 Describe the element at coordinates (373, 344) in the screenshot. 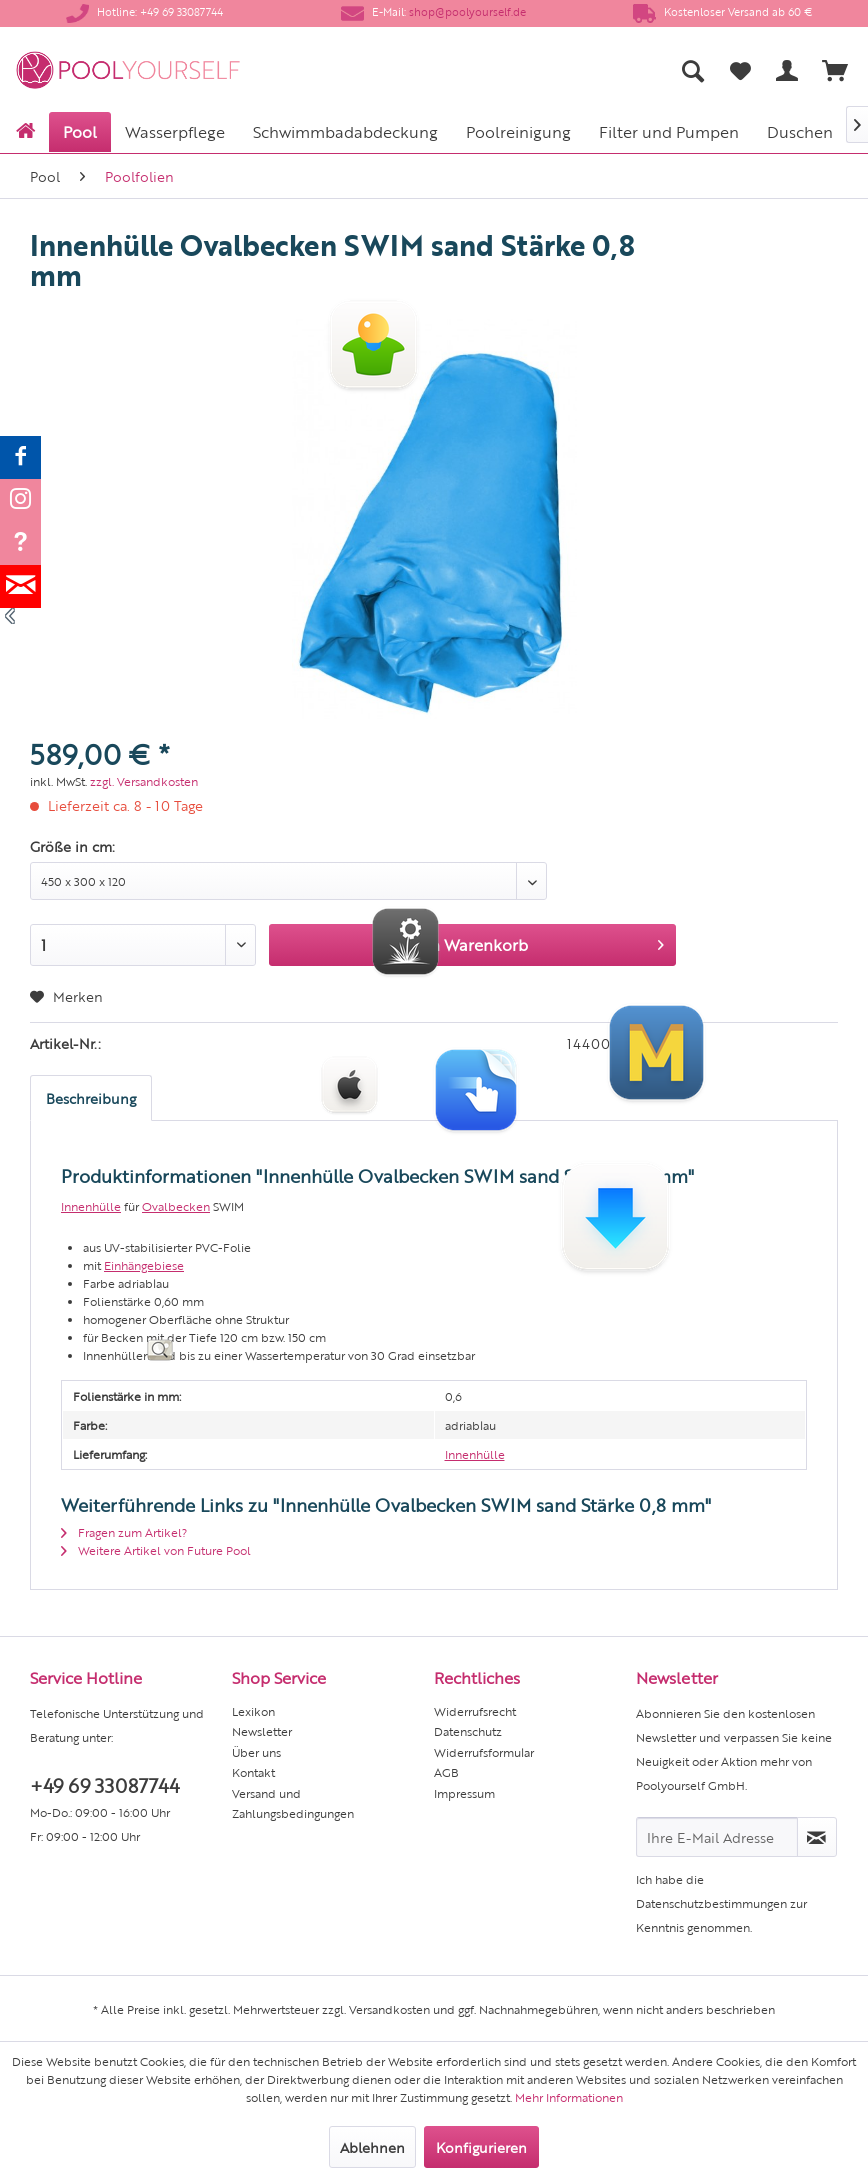

I see `open gajim instant messaging app` at that location.